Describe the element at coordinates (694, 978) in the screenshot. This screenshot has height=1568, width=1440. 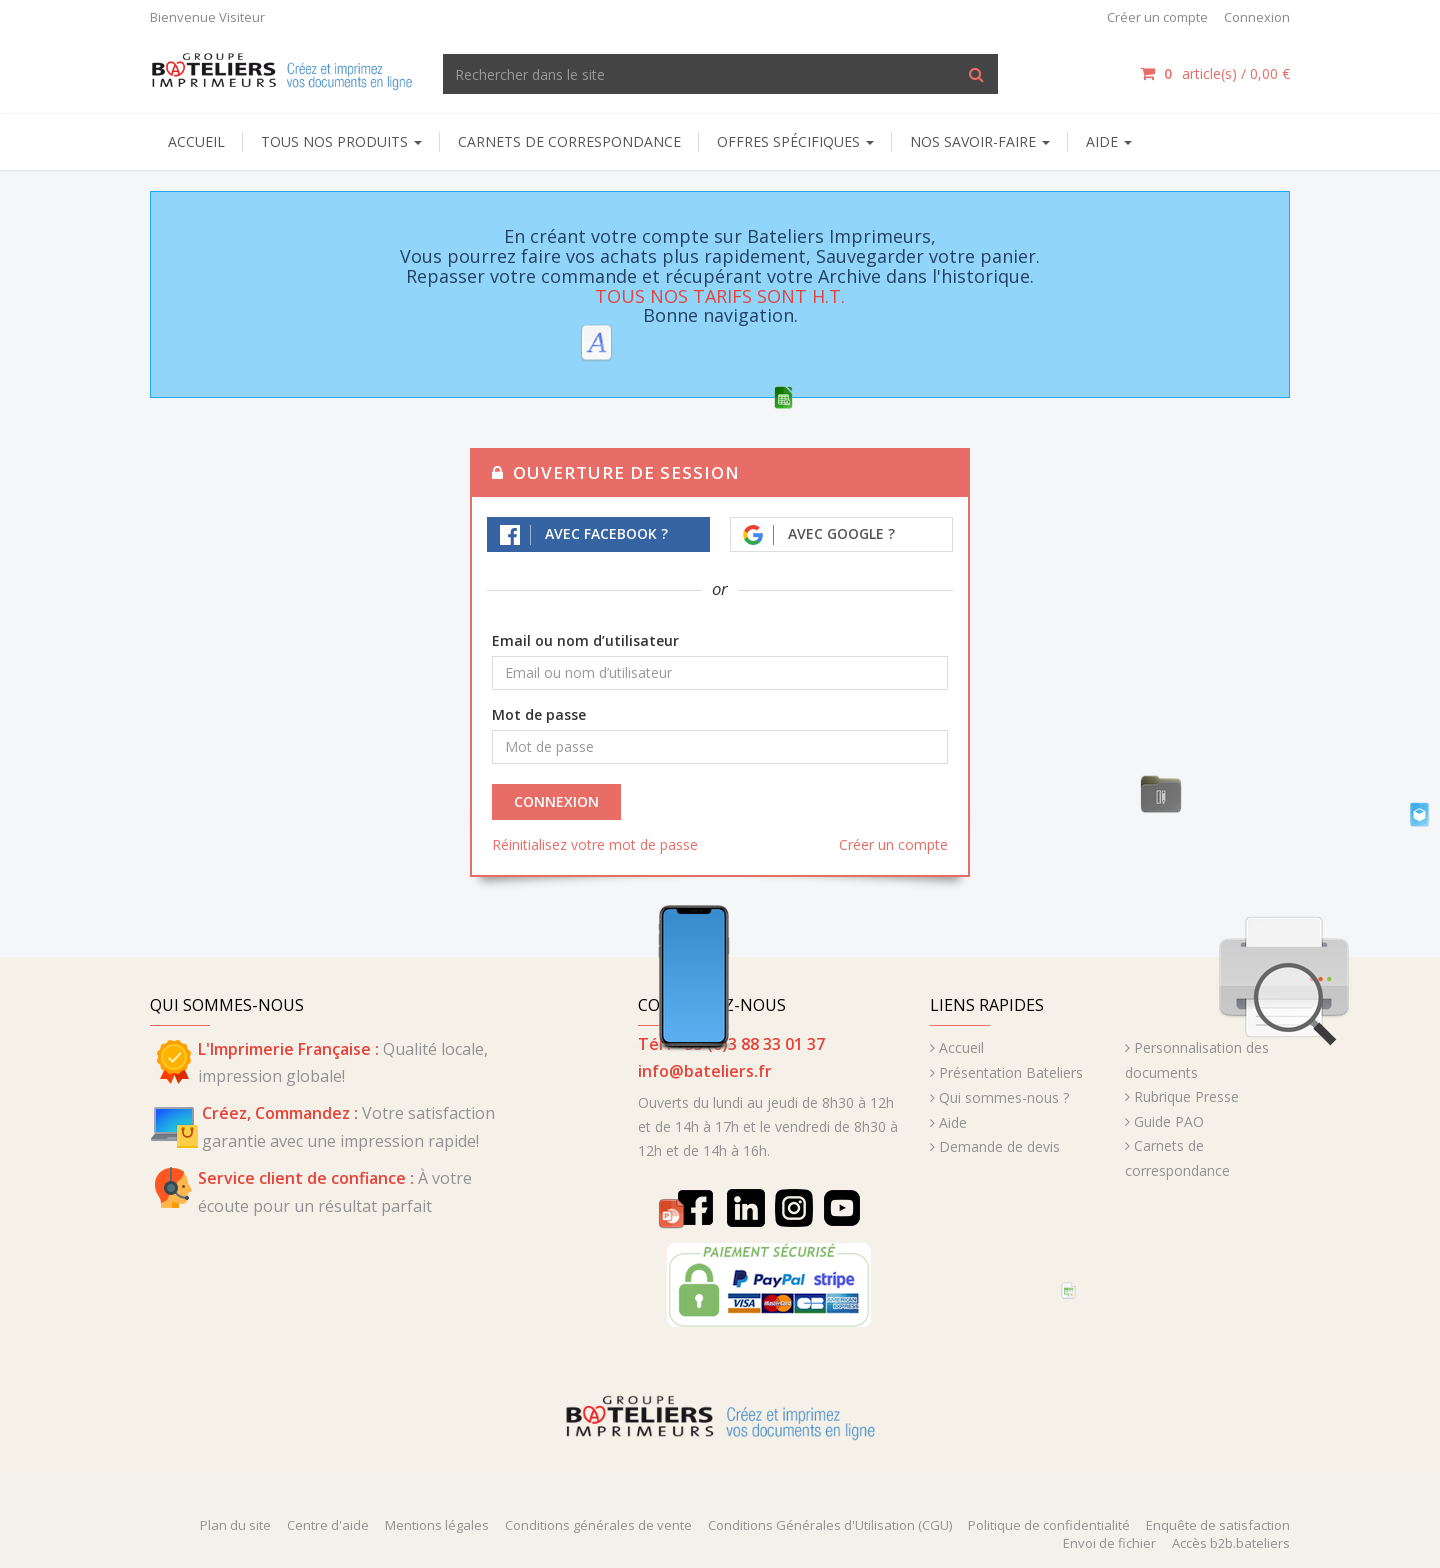
I see `iPhone XS device icon` at that location.